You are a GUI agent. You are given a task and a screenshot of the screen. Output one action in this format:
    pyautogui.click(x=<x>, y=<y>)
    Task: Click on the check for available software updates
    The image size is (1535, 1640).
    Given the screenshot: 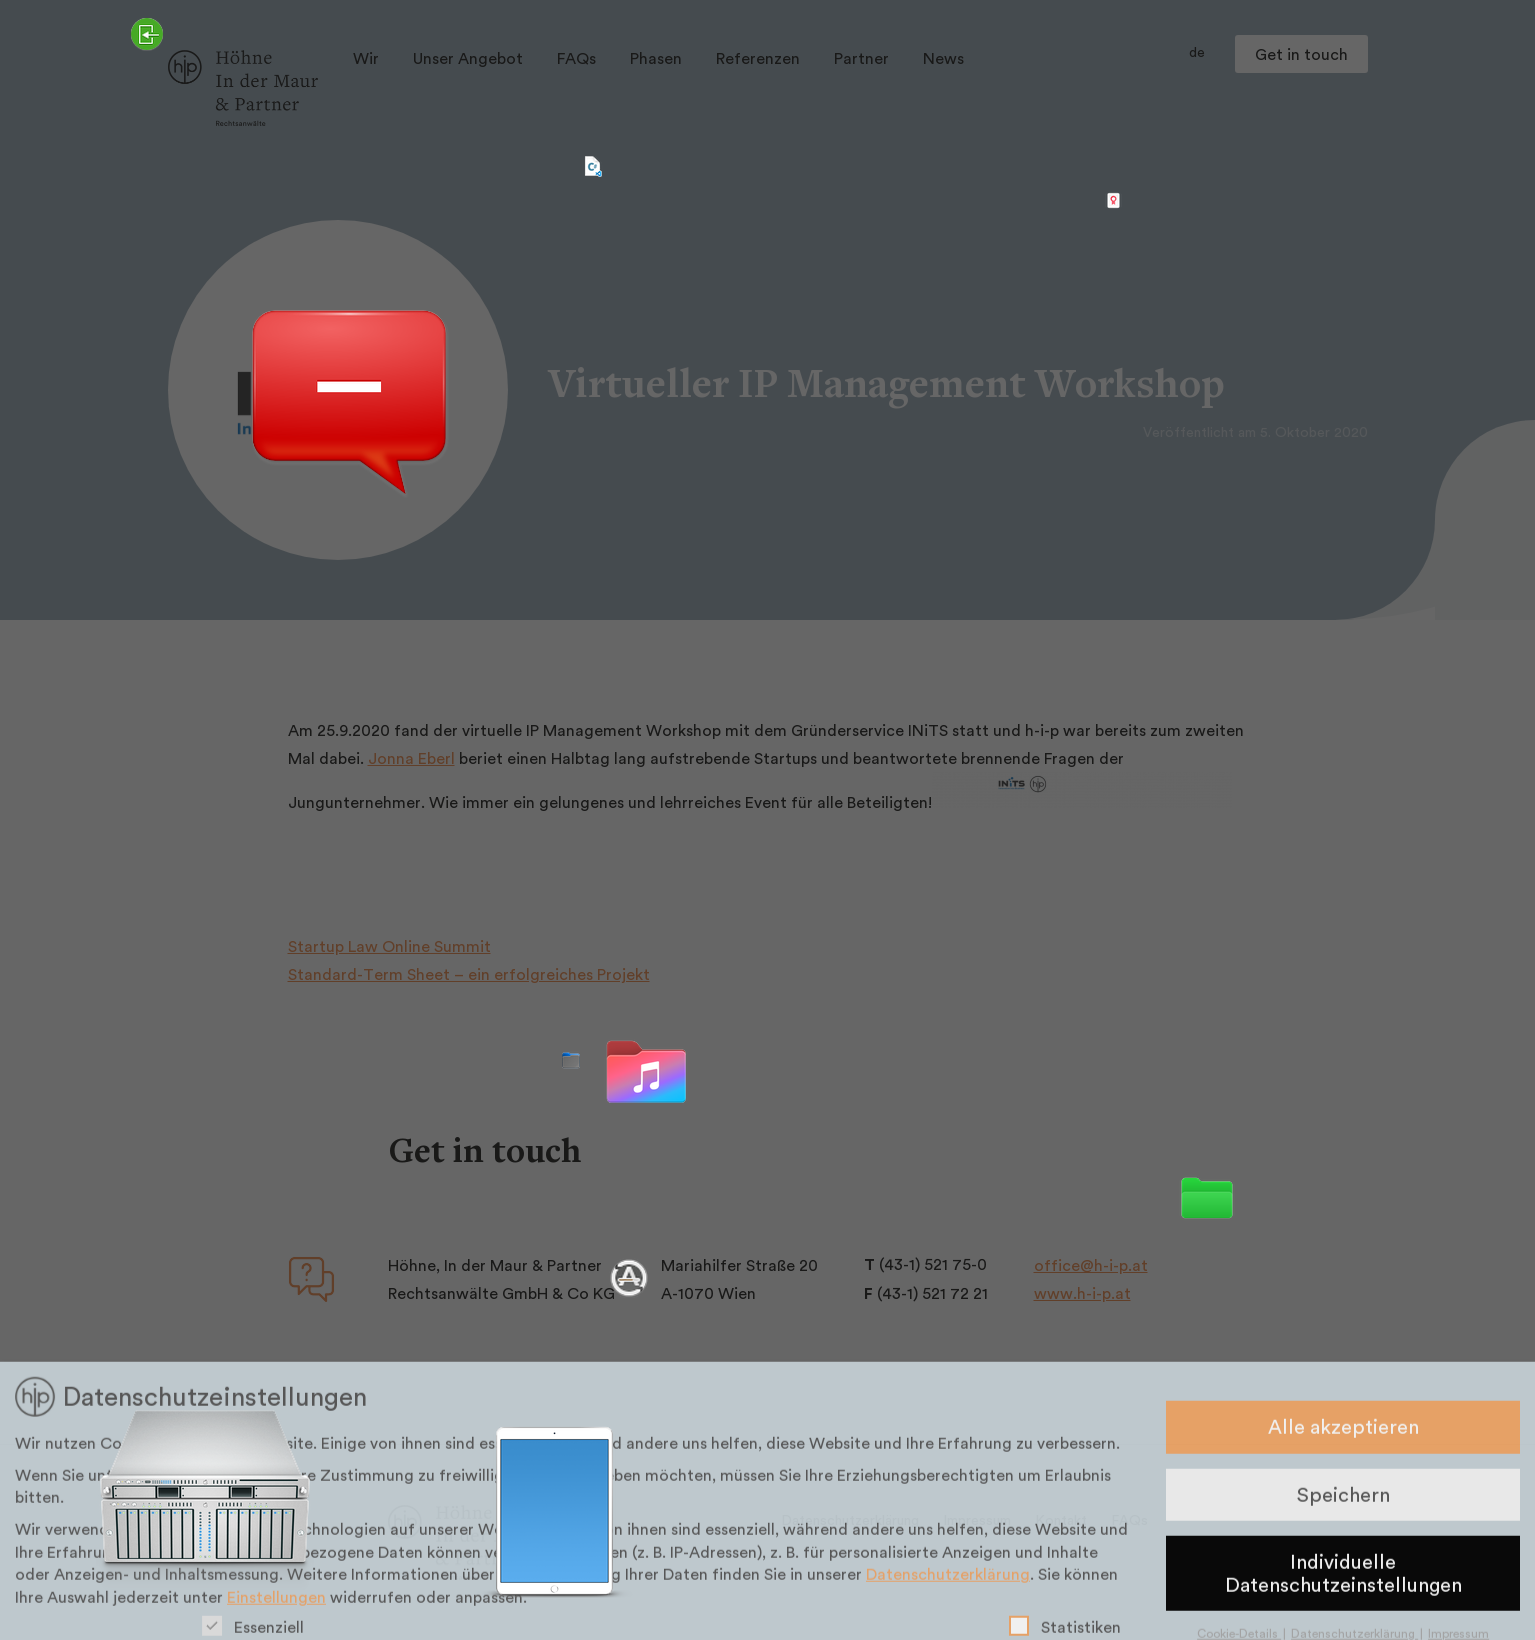 What is the action you would take?
    pyautogui.click(x=629, y=1278)
    